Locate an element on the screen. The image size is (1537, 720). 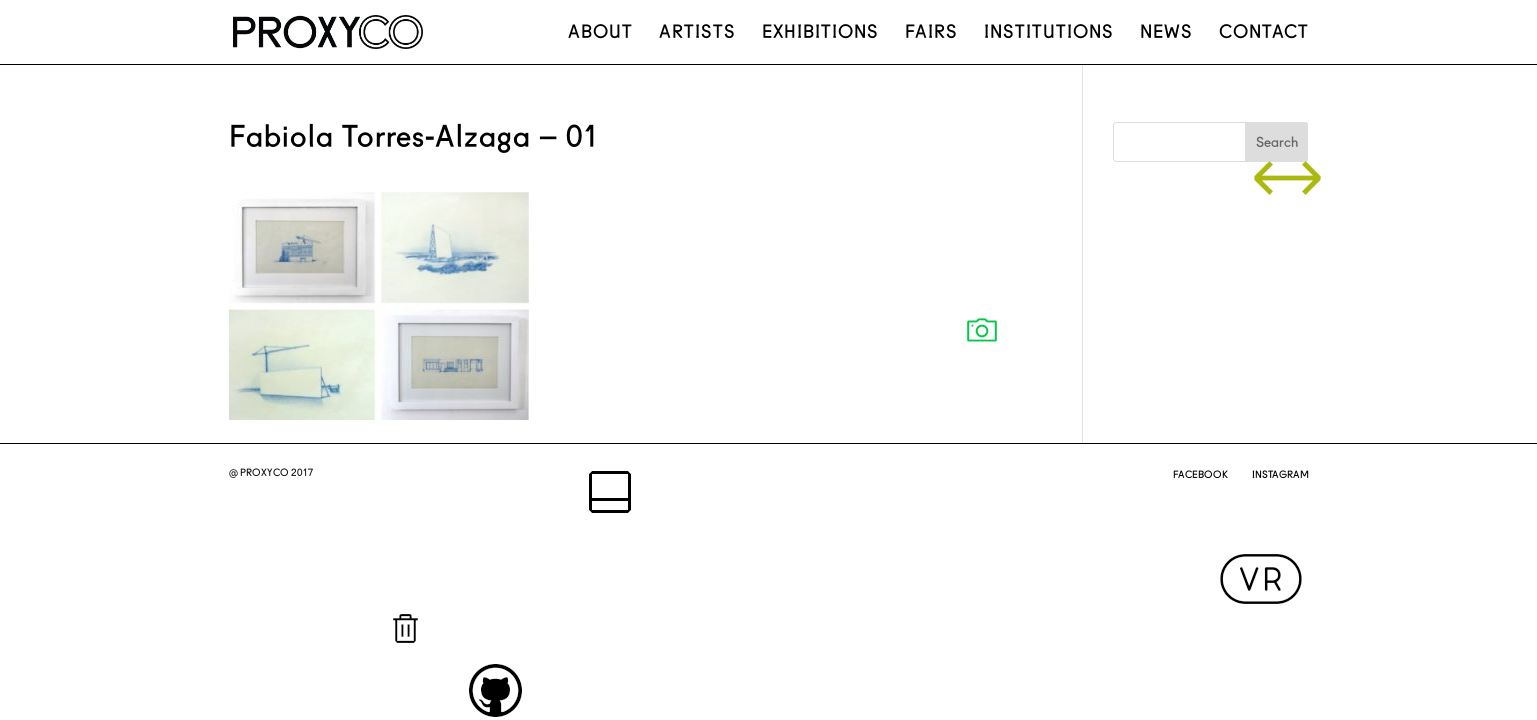
open GitHub repository is located at coordinates (495, 690).